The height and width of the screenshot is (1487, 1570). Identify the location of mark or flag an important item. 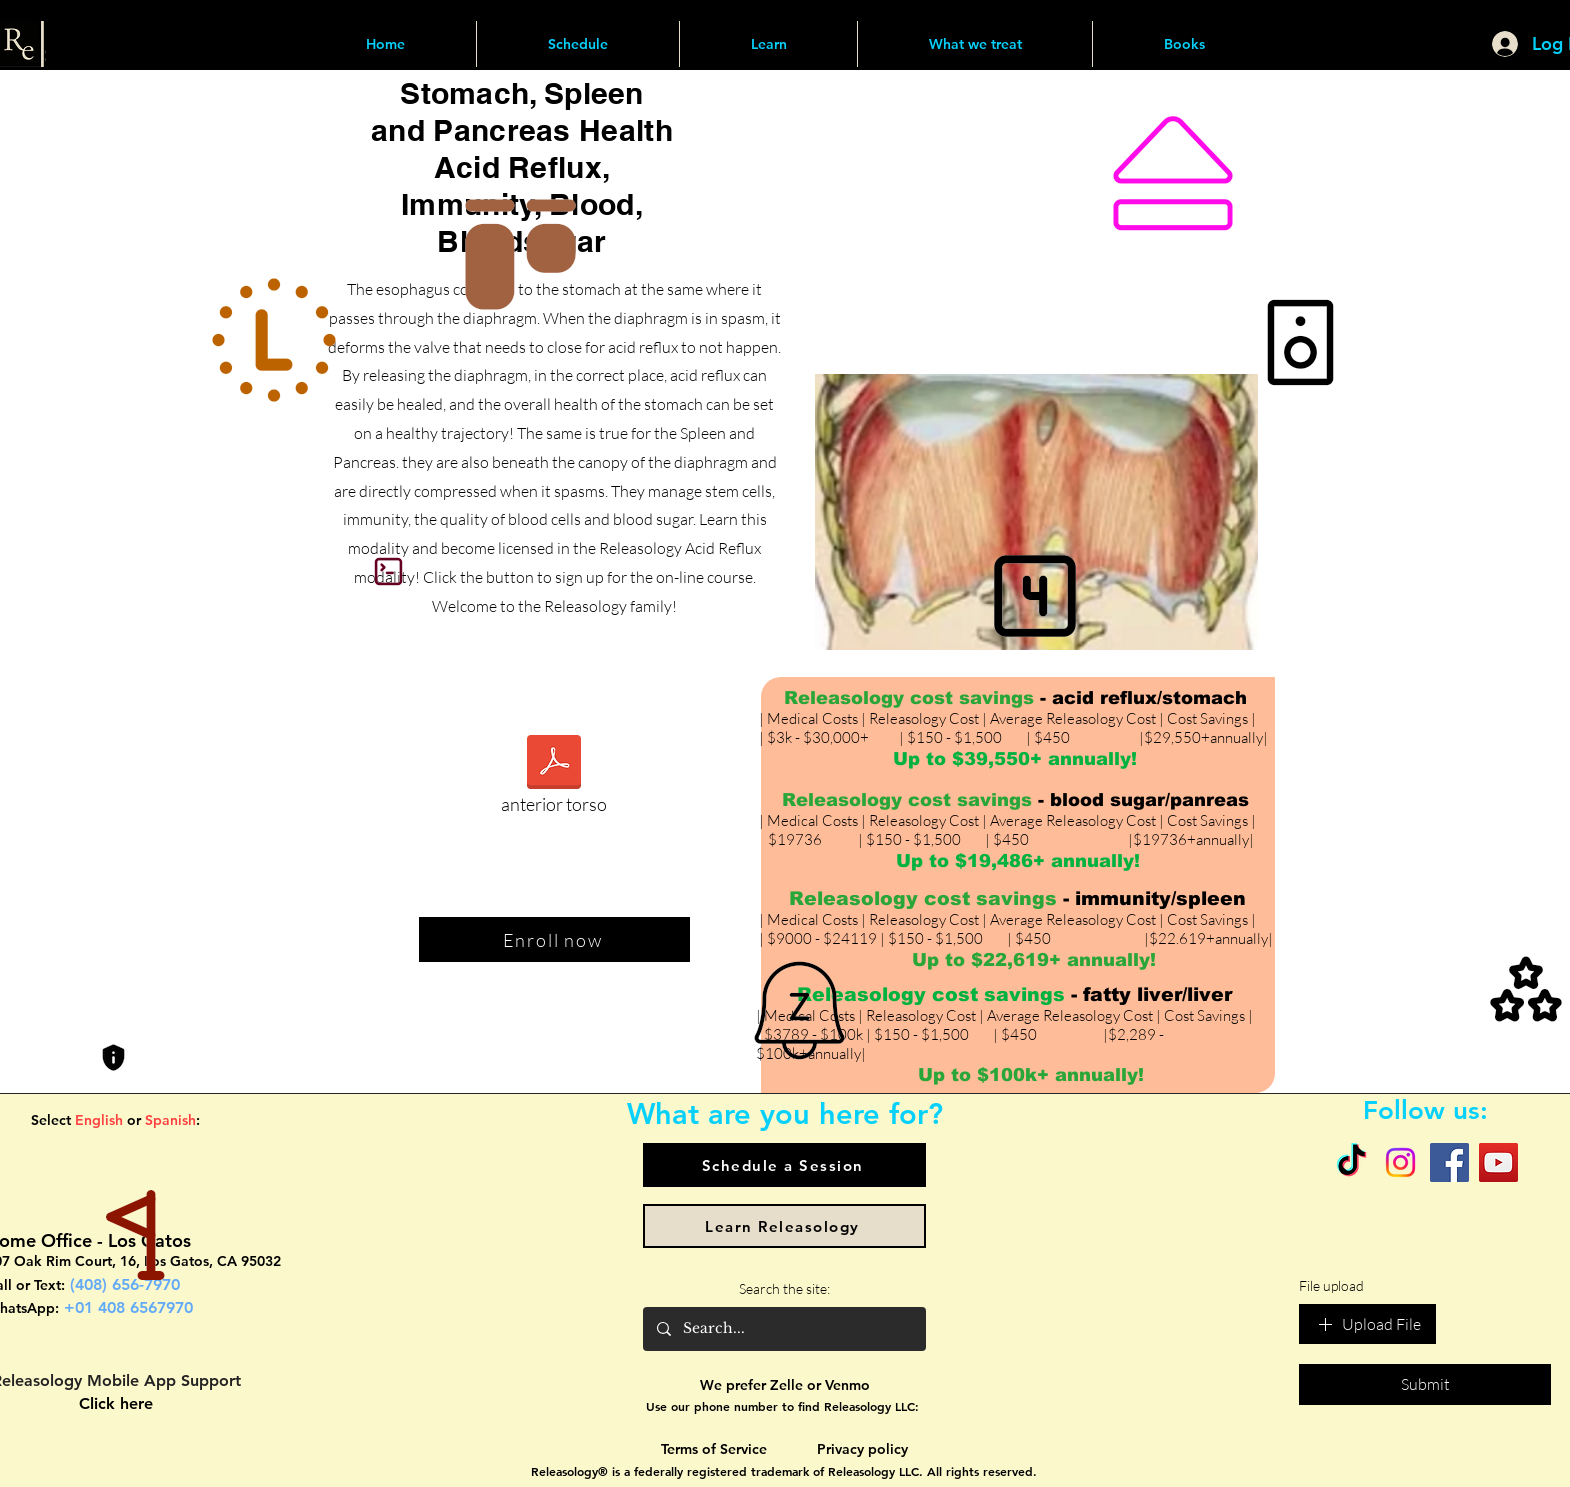
(142, 1235).